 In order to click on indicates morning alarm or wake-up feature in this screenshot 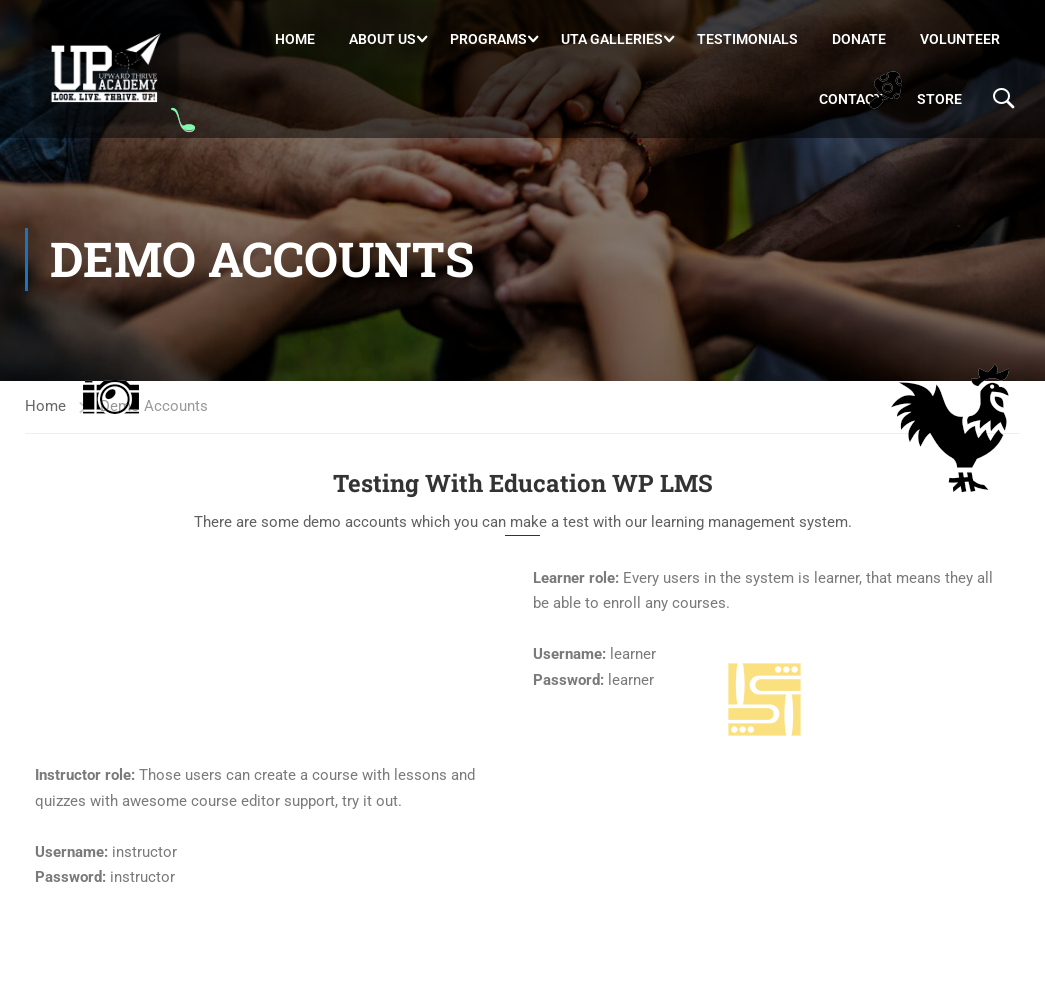, I will do `click(950, 428)`.